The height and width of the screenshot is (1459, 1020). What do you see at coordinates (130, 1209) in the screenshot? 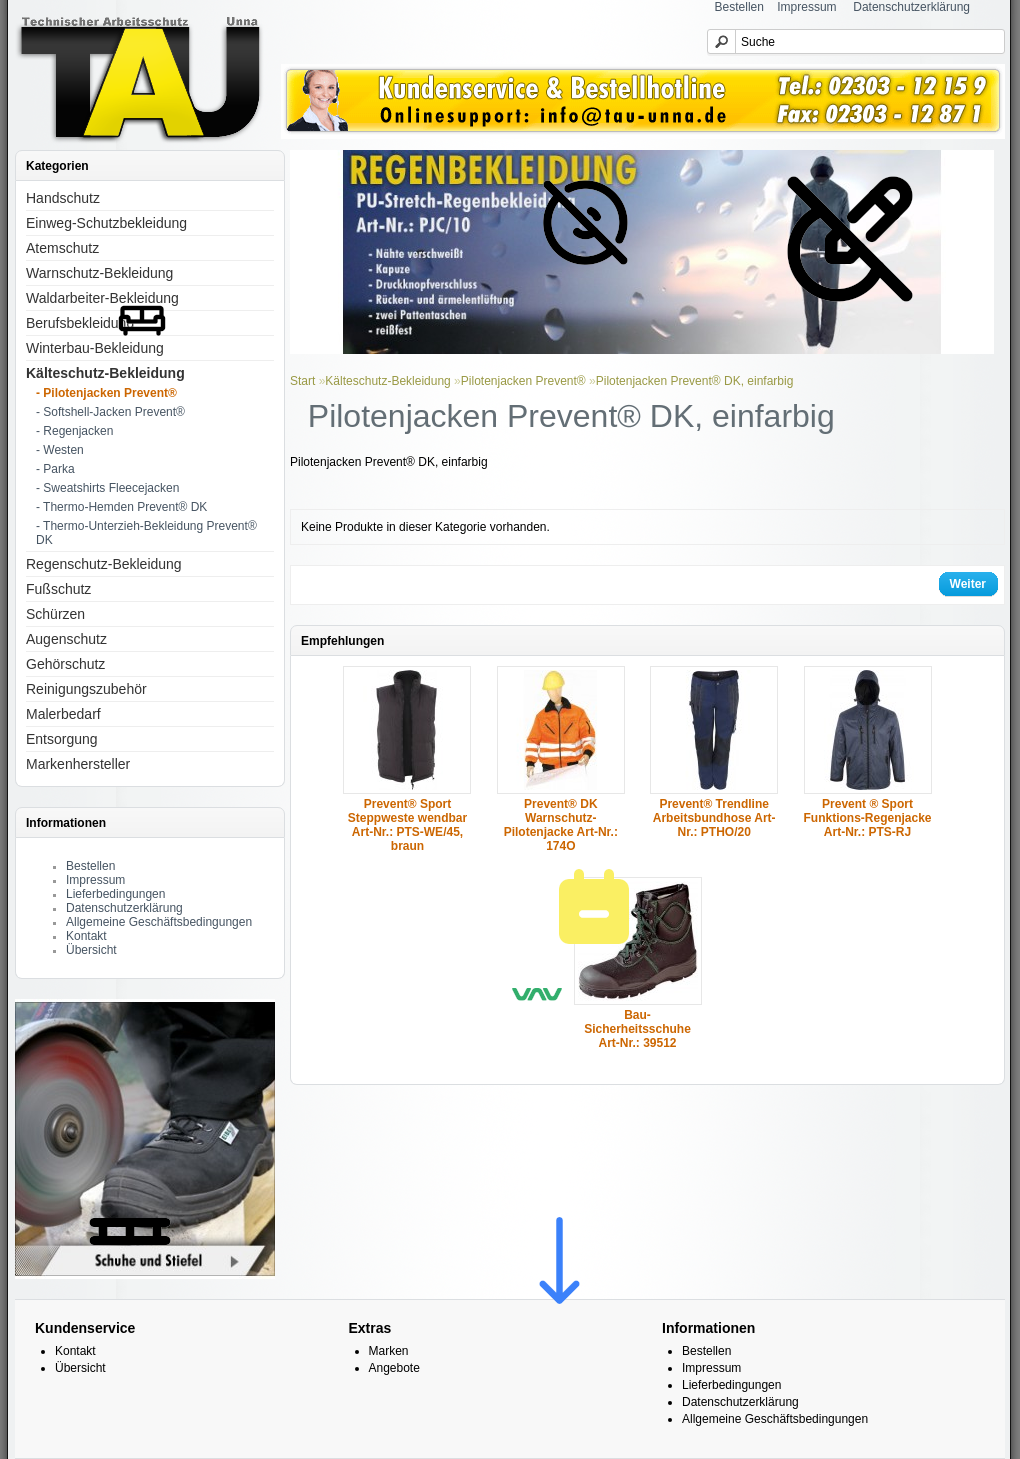
I see `view warehouse inventory` at bounding box center [130, 1209].